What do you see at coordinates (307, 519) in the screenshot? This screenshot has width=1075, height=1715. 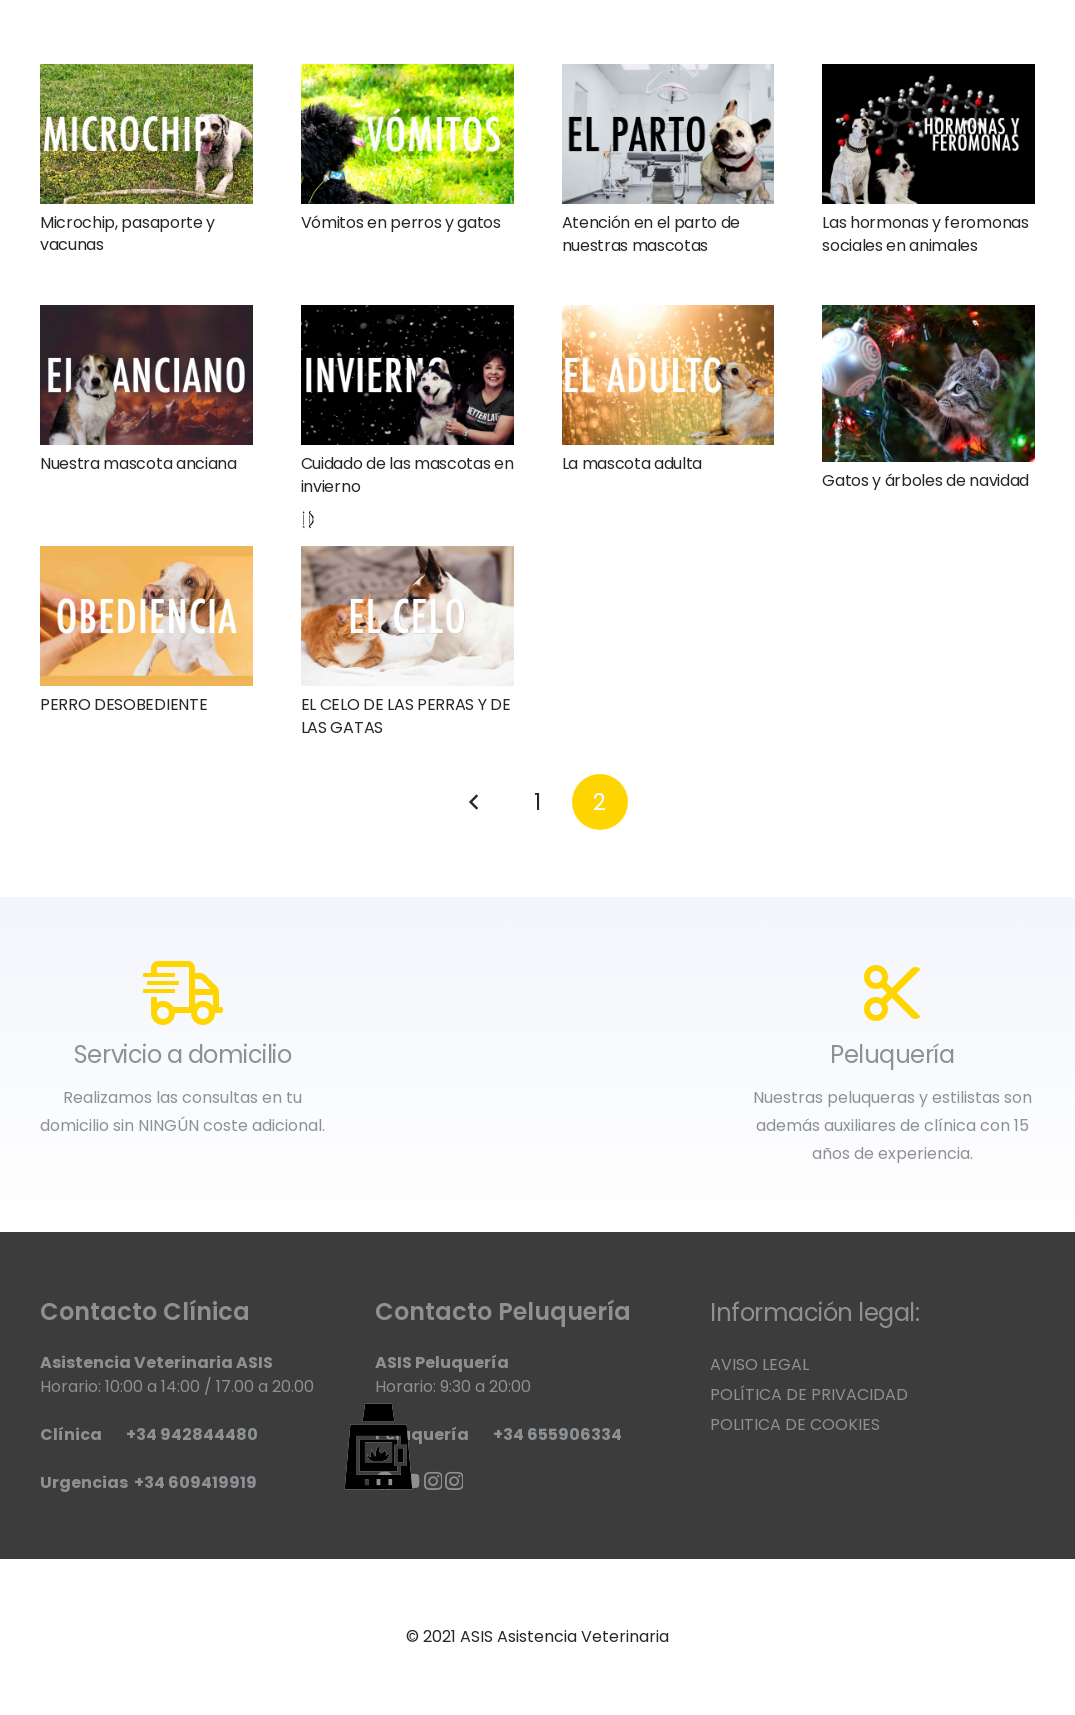 I see `access archery or ranged combat skills` at bounding box center [307, 519].